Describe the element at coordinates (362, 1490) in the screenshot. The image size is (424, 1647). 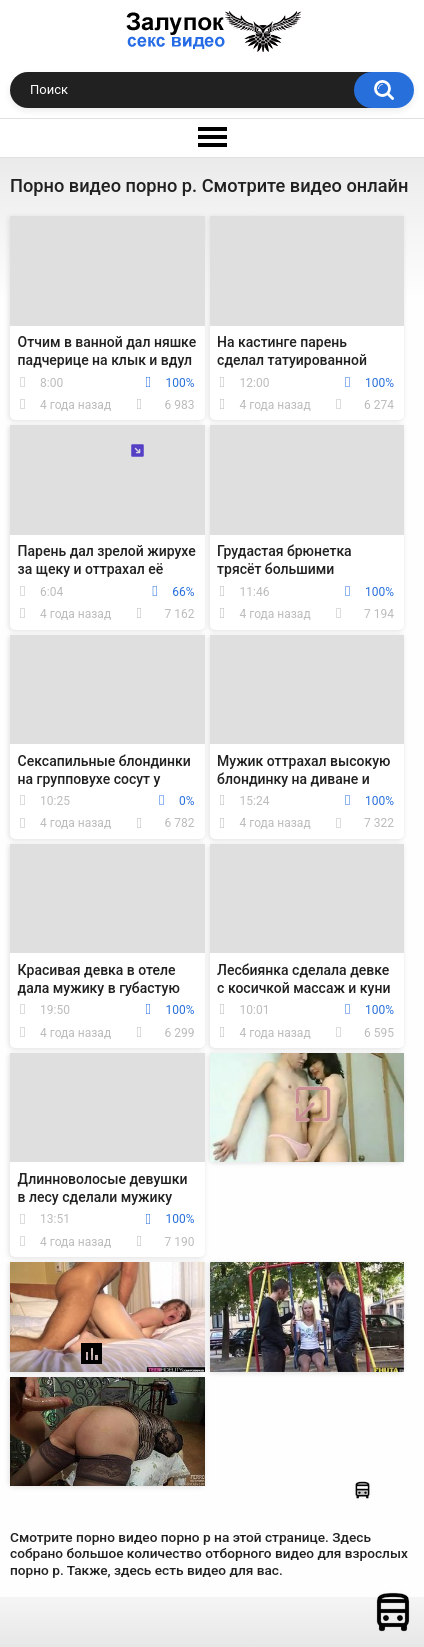
I see `view bus routes and schedules` at that location.